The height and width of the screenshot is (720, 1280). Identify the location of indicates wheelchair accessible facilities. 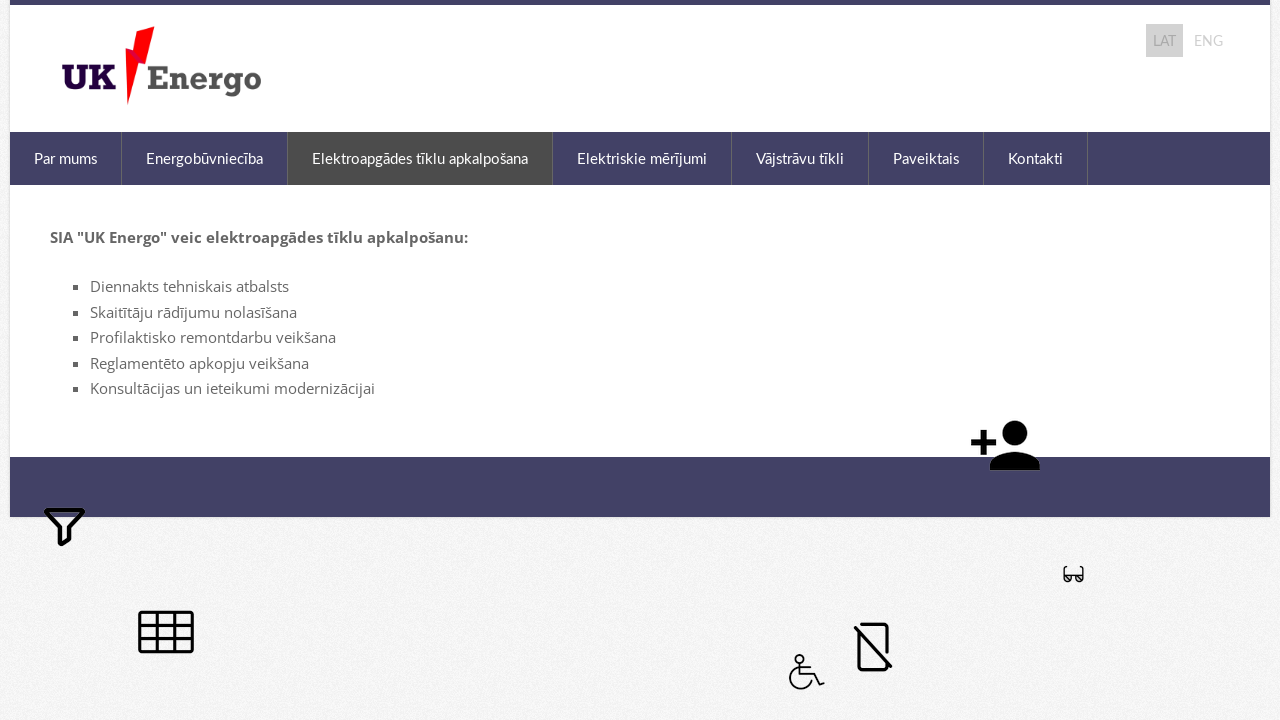
(803, 672).